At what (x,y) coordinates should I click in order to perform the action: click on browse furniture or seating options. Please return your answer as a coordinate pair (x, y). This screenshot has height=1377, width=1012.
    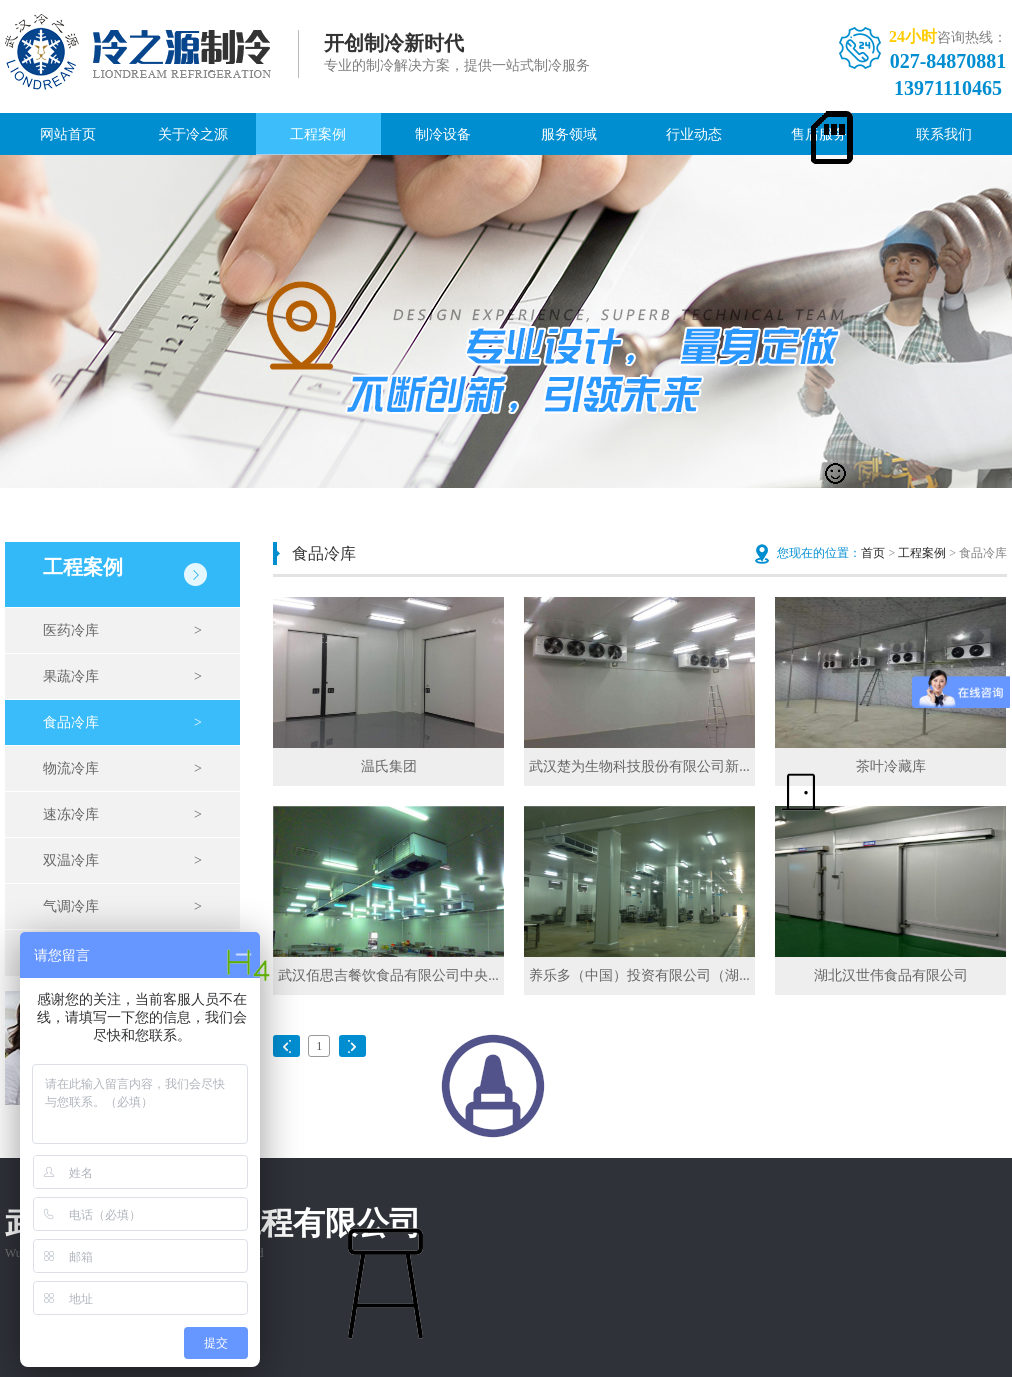
    Looking at the image, I should click on (385, 1283).